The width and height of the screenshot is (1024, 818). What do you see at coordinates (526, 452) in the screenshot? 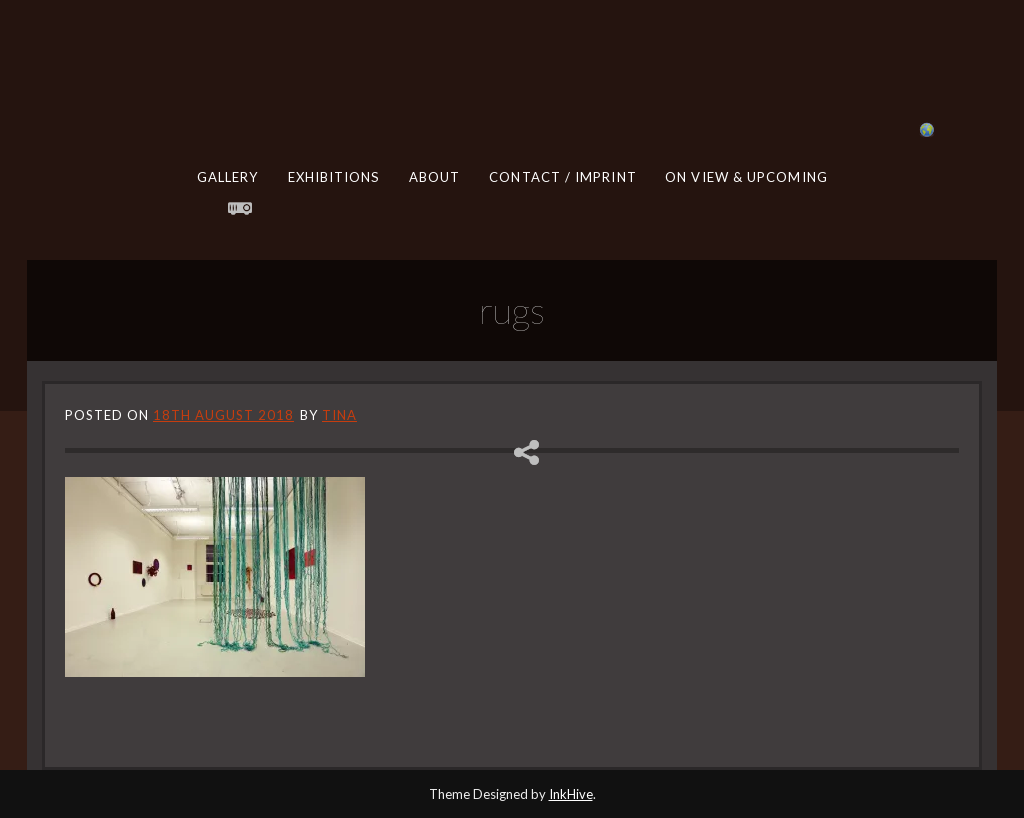
I see `share this item with others` at bounding box center [526, 452].